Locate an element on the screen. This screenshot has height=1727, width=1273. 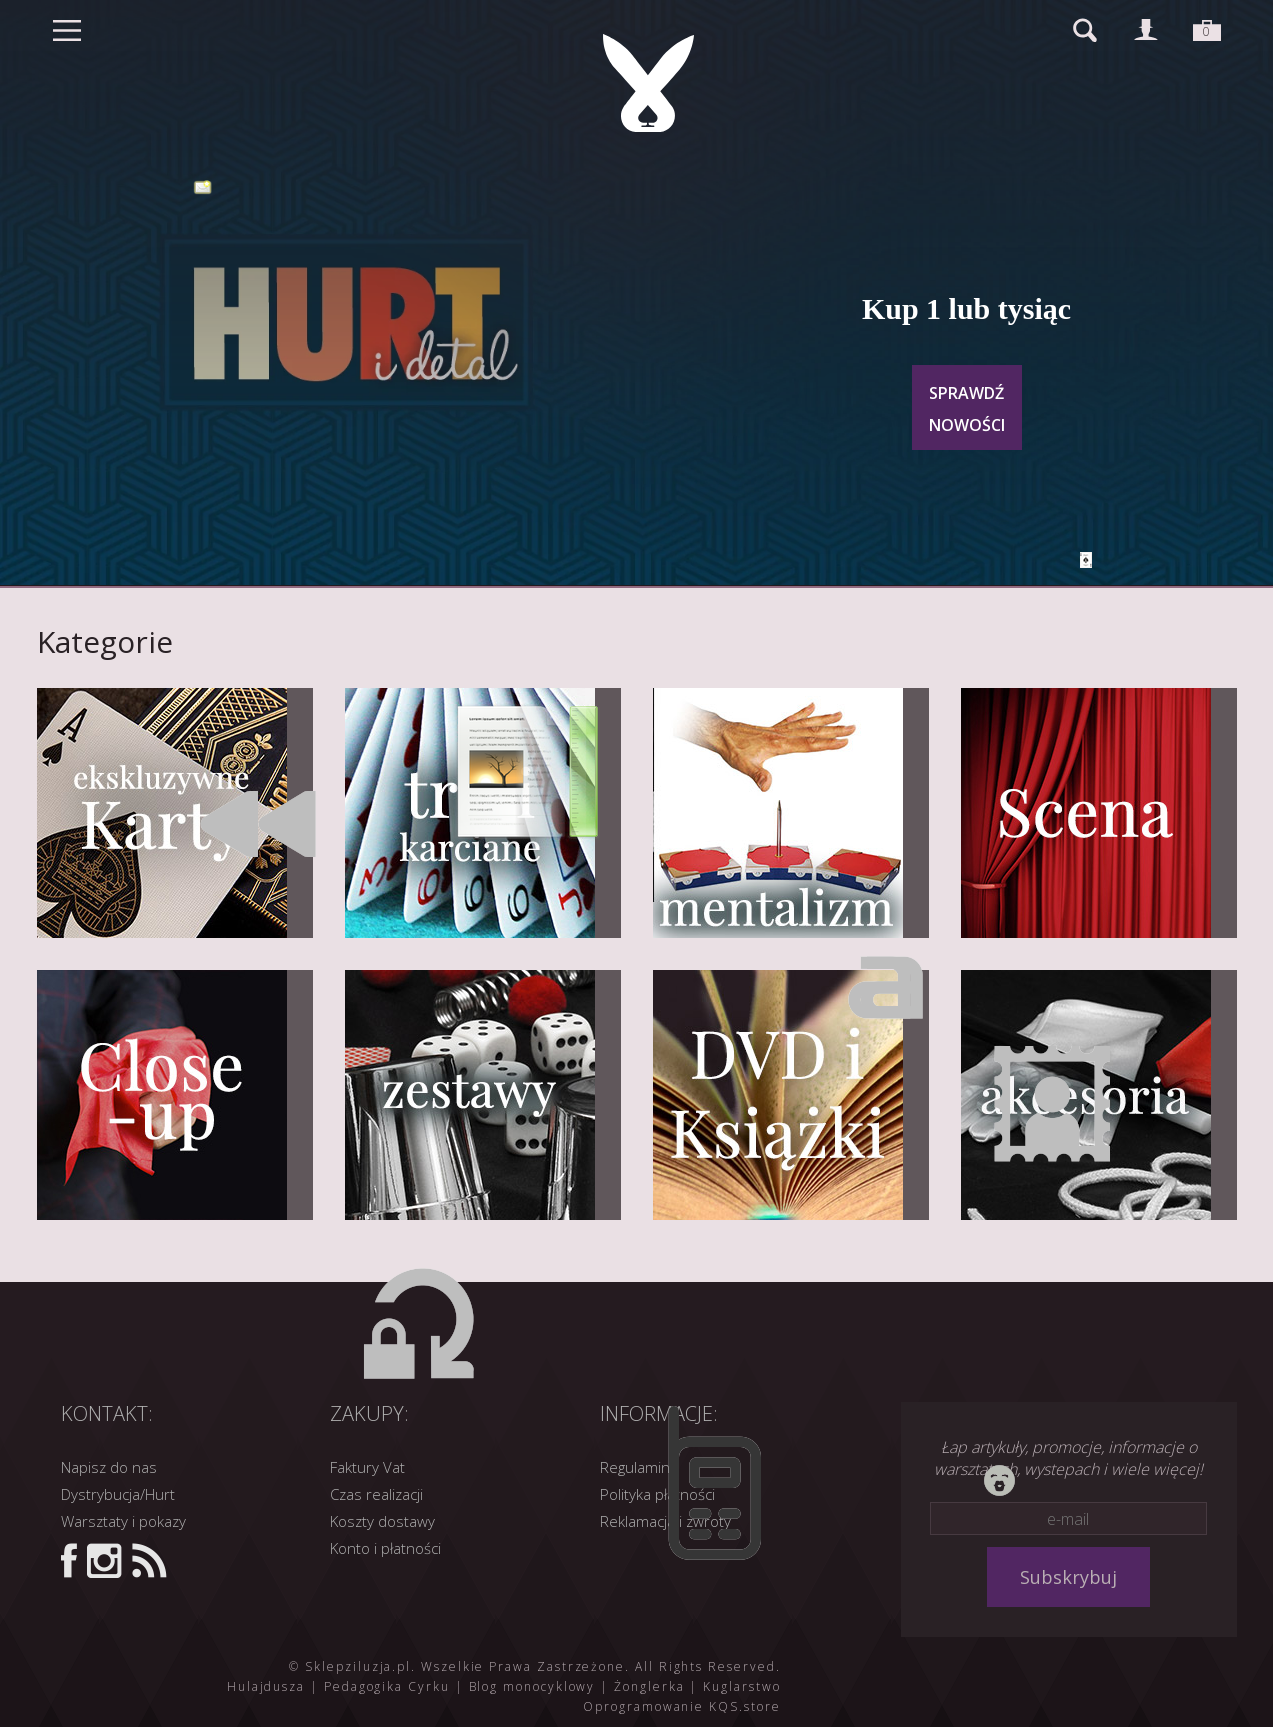
call using a landline or desk phone is located at coordinates (720, 1488).